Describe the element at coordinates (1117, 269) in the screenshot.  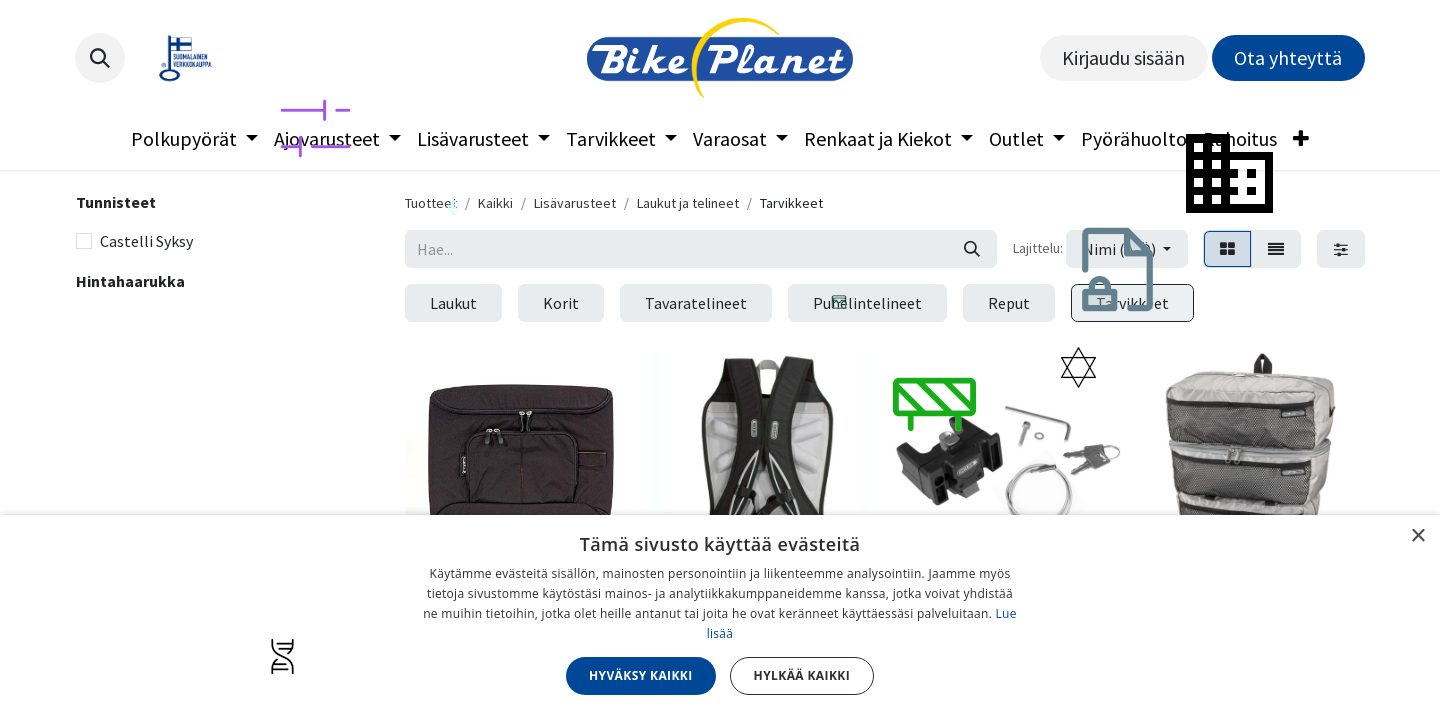
I see `a locked or encrypted file` at that location.